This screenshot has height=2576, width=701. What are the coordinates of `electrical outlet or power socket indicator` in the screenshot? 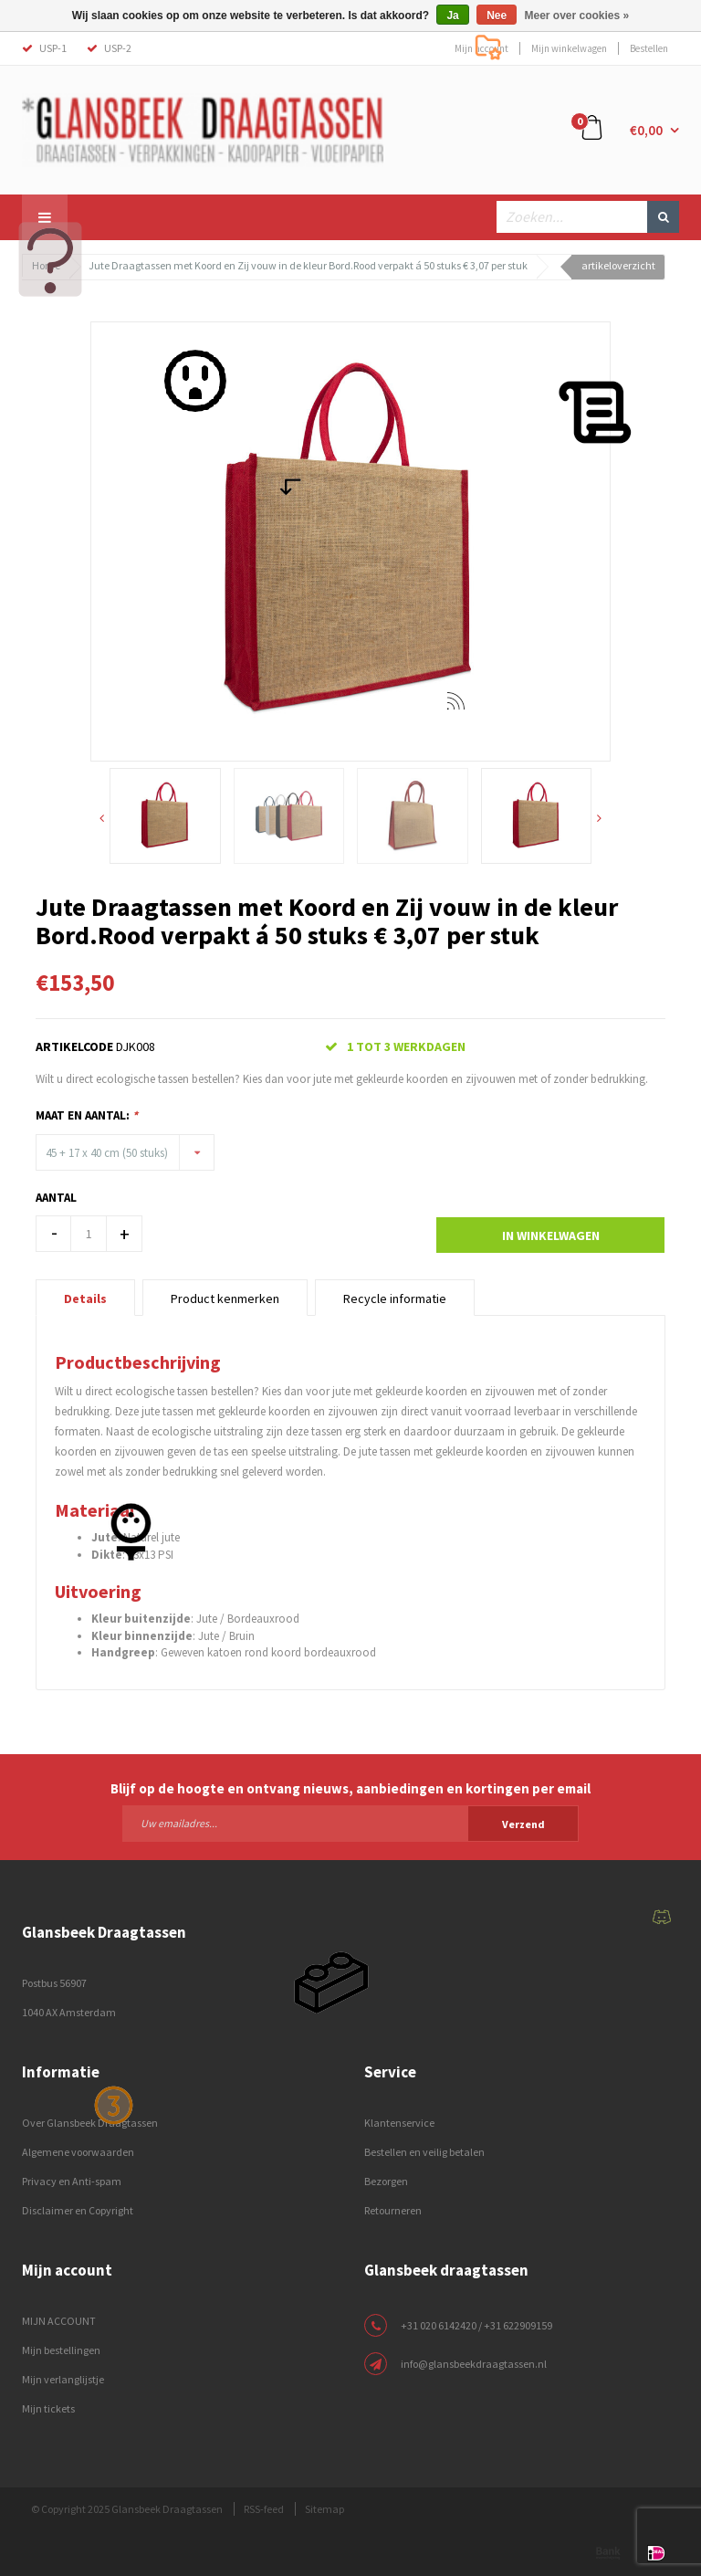 It's located at (195, 381).